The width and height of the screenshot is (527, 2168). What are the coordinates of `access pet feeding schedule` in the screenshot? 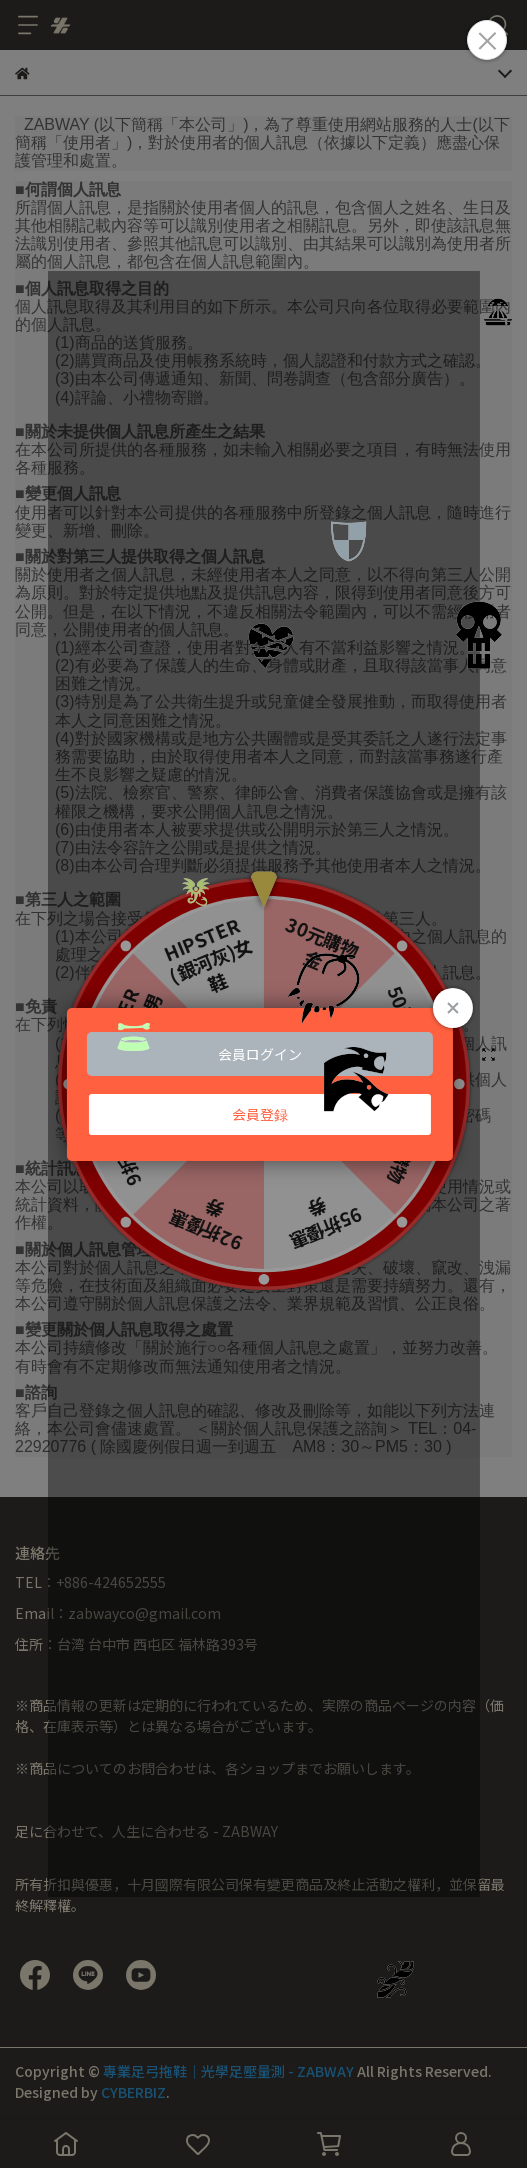 It's located at (133, 1035).